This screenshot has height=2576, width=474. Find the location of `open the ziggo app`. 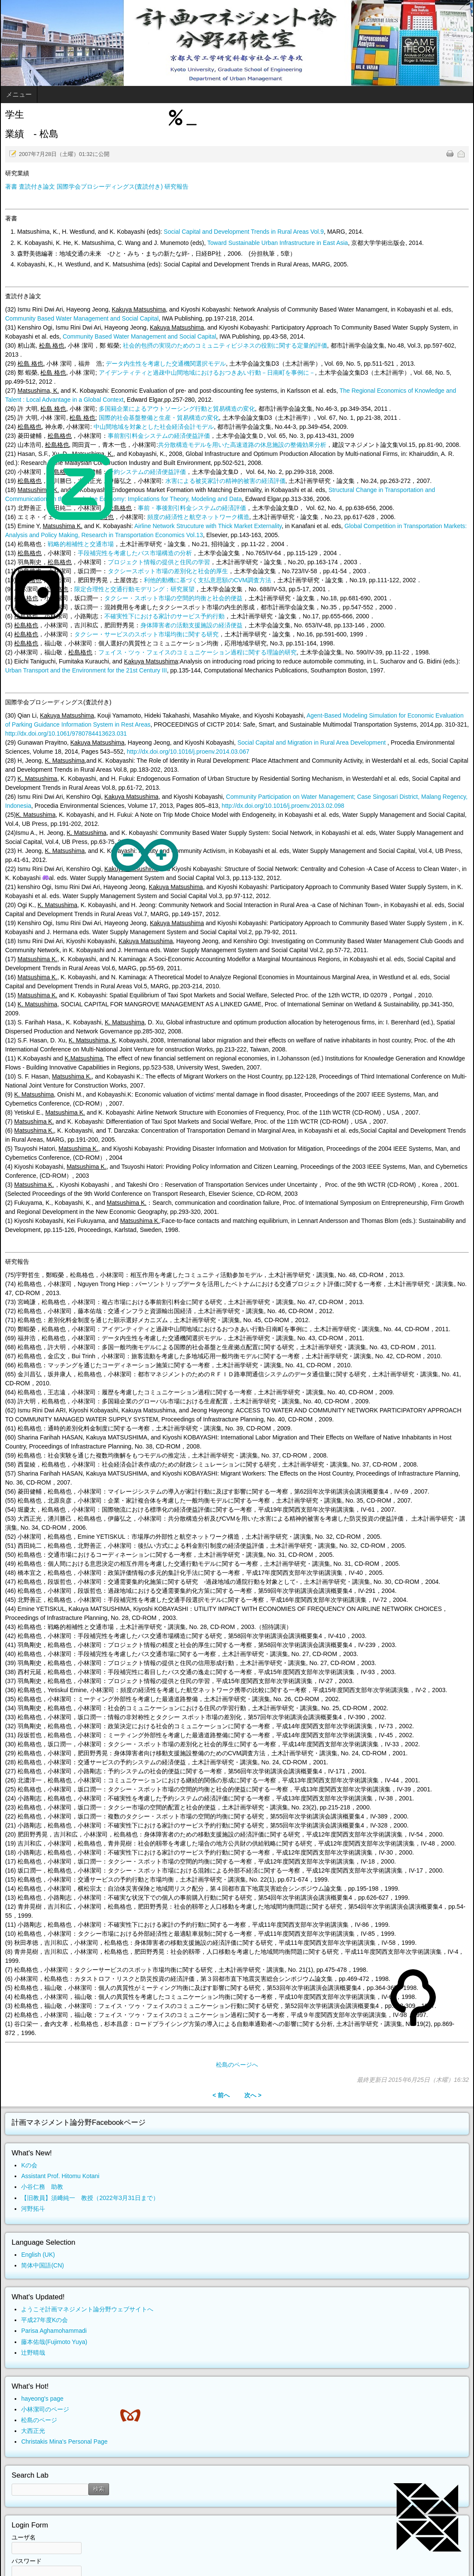

open the ziggo app is located at coordinates (79, 487).